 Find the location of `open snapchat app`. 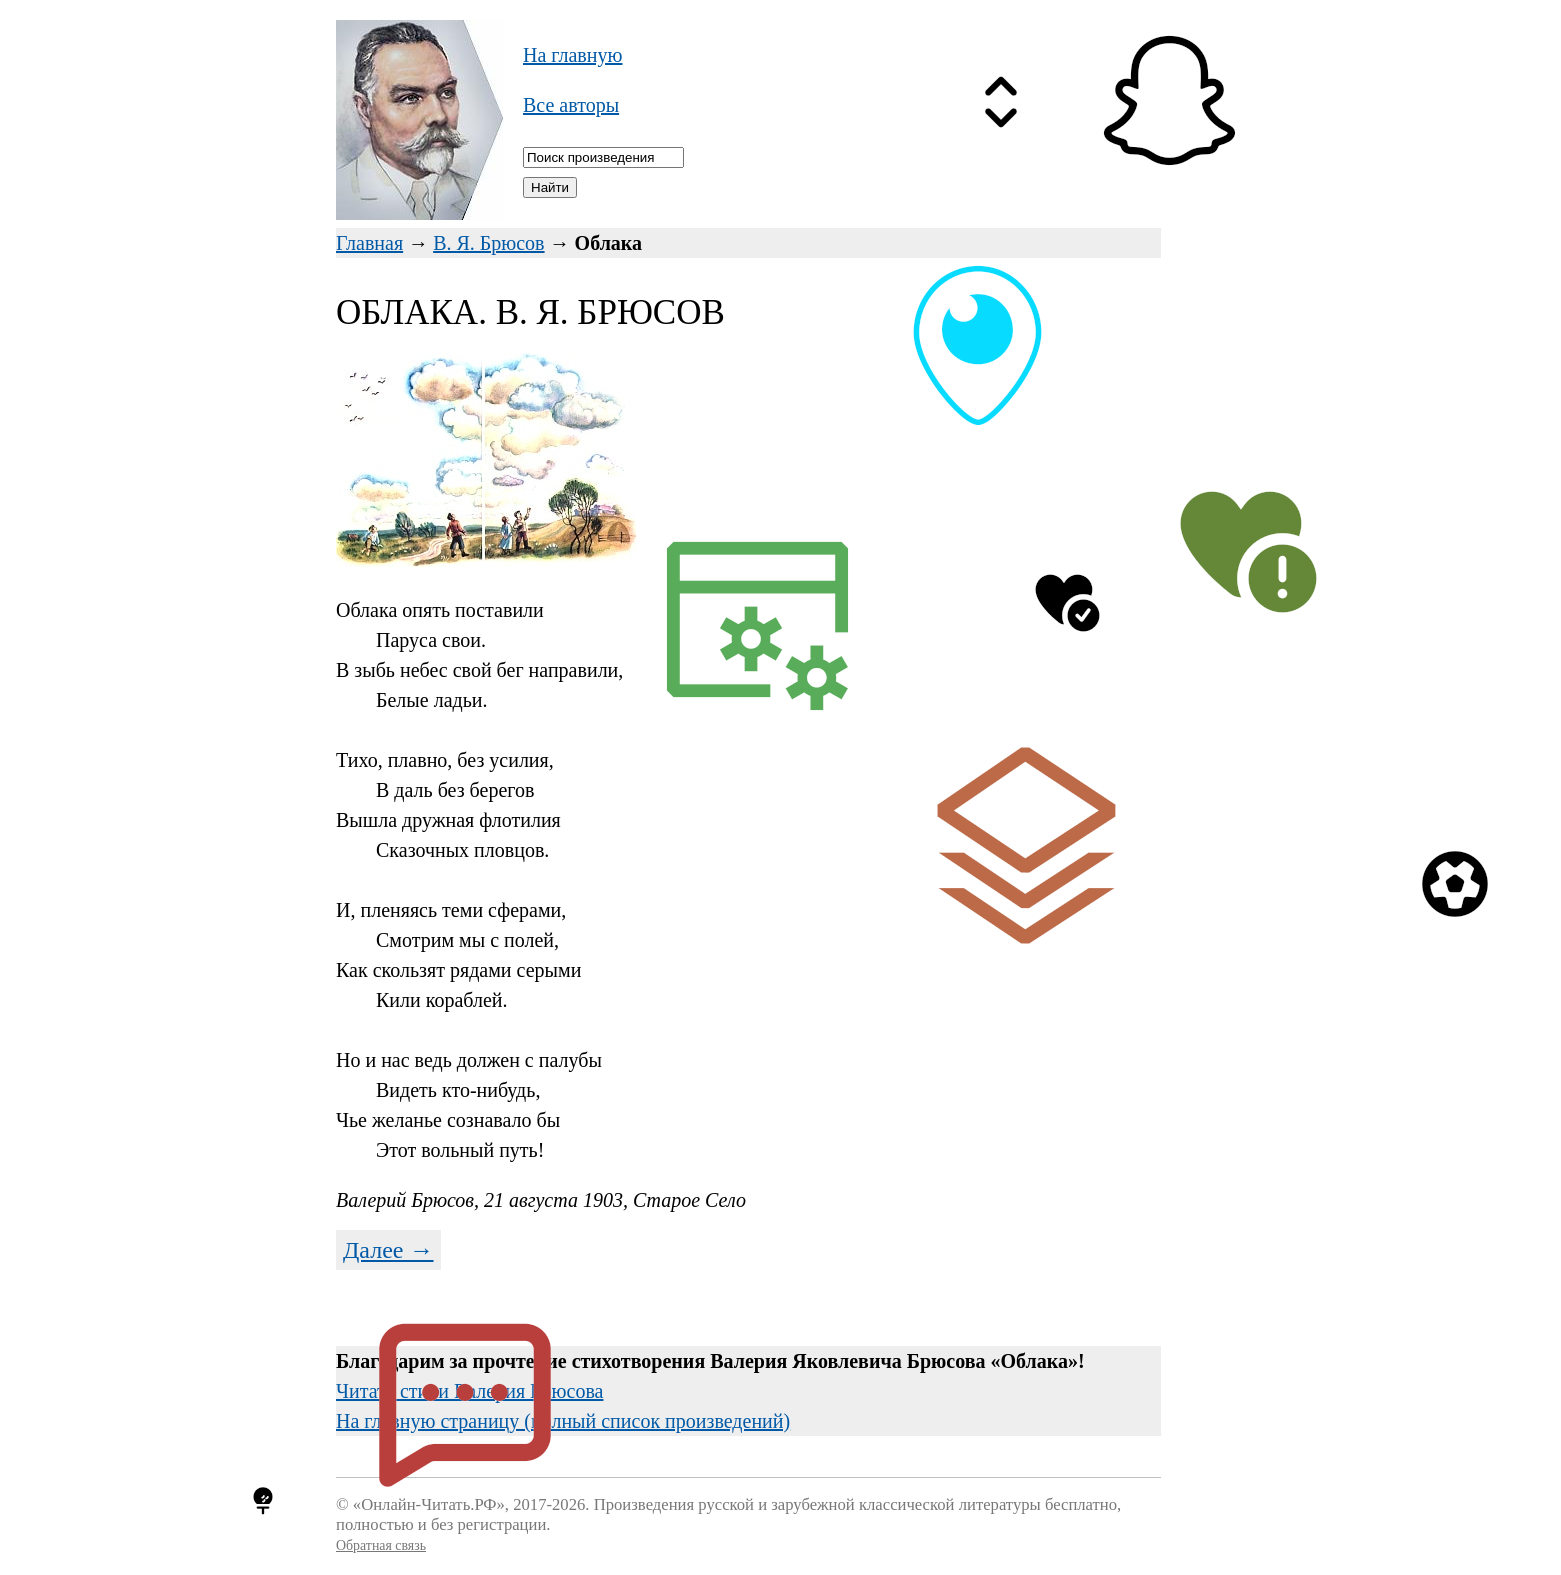

open snapchat app is located at coordinates (1169, 100).